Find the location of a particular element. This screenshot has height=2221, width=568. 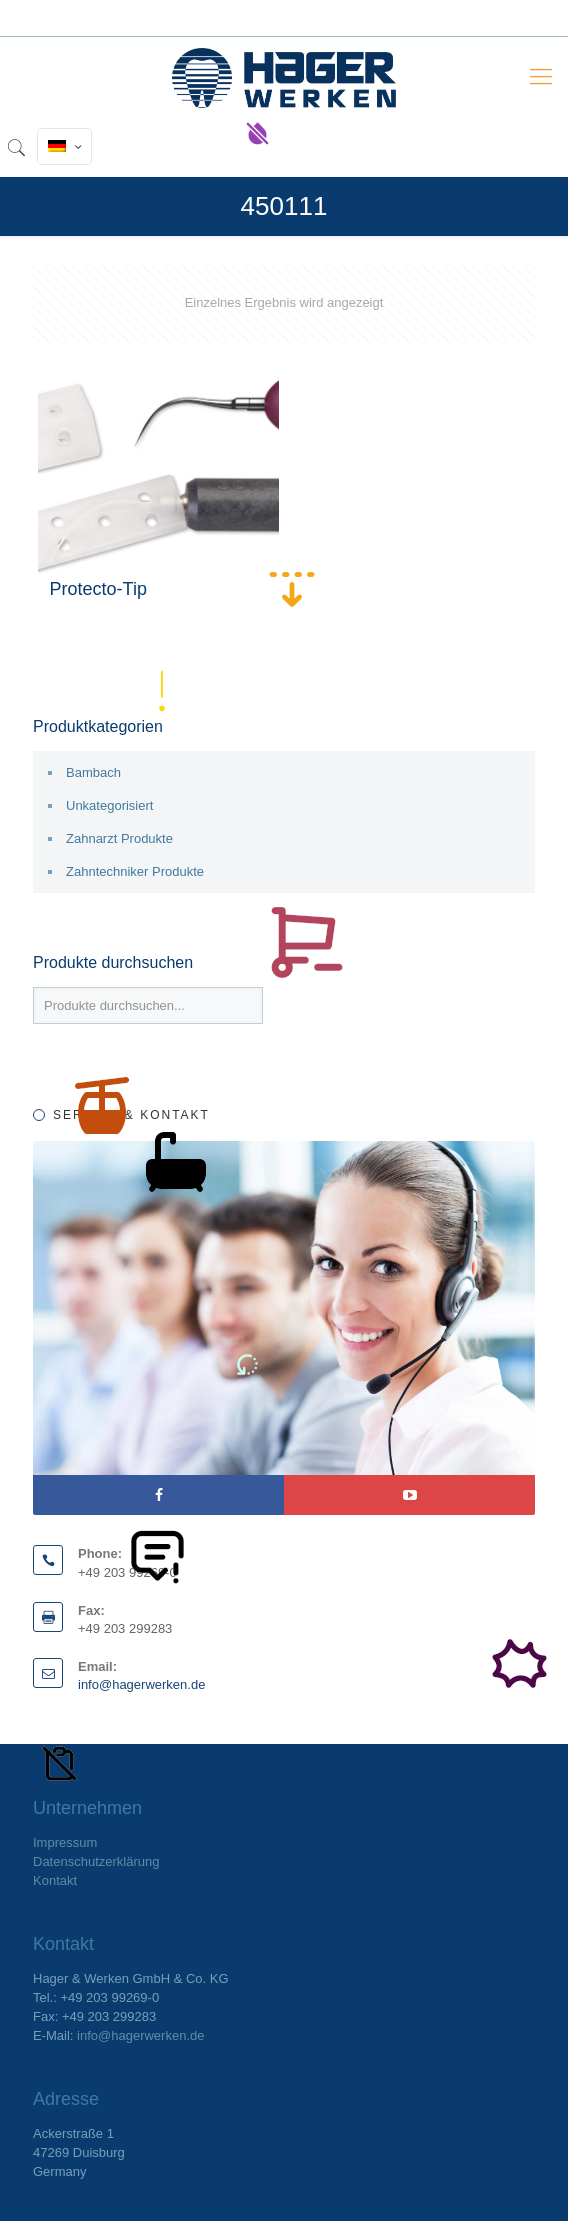

indicates an explosion or impact effect is located at coordinates (519, 1663).